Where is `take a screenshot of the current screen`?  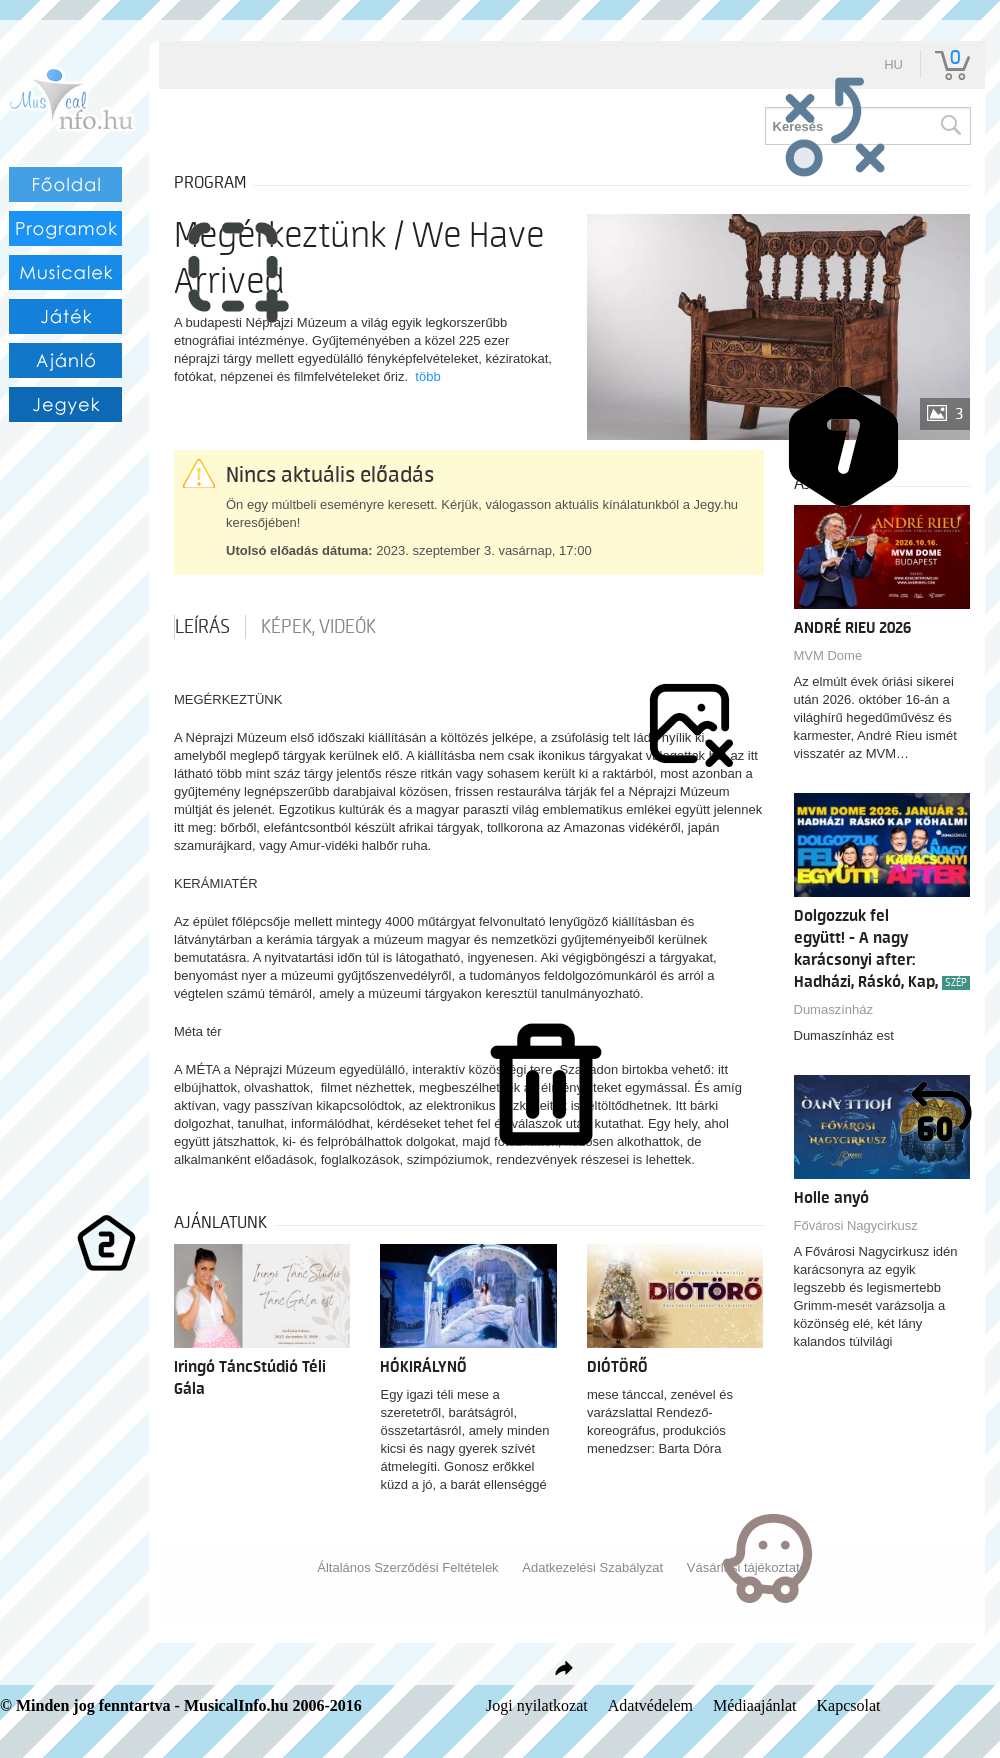
take a screenshot of the current screen is located at coordinates (233, 267).